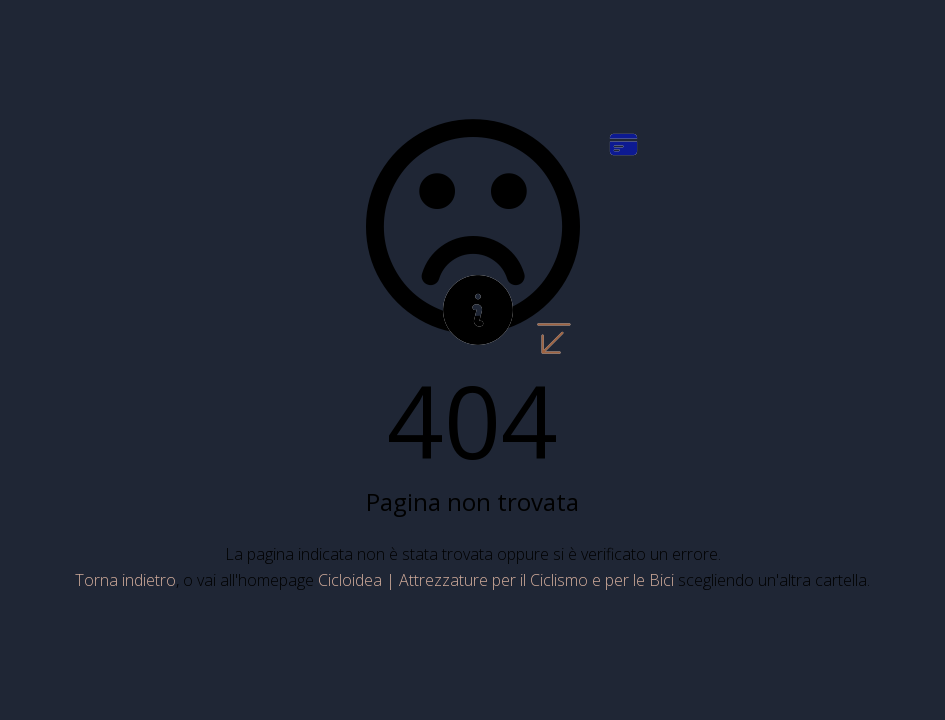 The image size is (945, 720). I want to click on move item to bottom-left corner, so click(552, 338).